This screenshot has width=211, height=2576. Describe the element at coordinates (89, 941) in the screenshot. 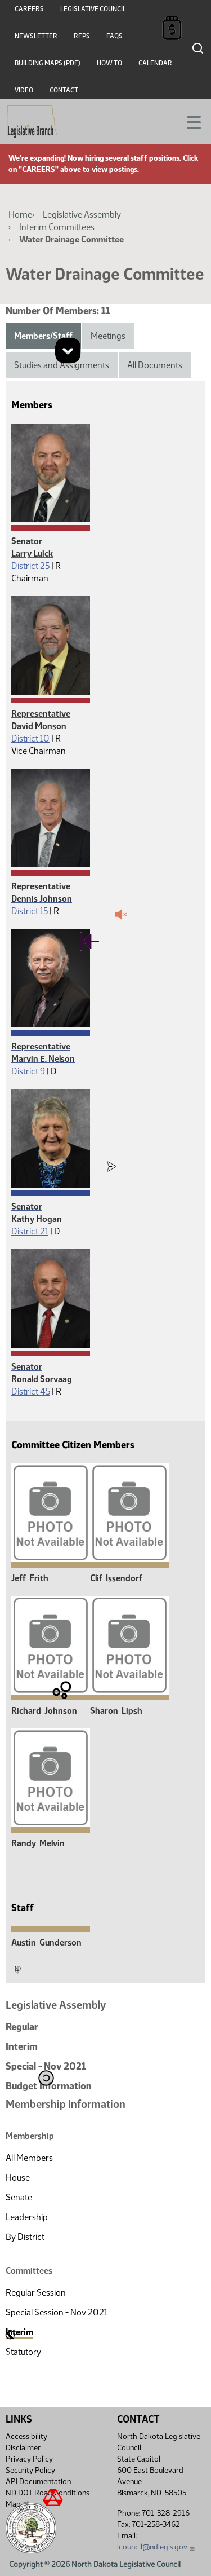

I see `navigate to the beginning or first item` at that location.